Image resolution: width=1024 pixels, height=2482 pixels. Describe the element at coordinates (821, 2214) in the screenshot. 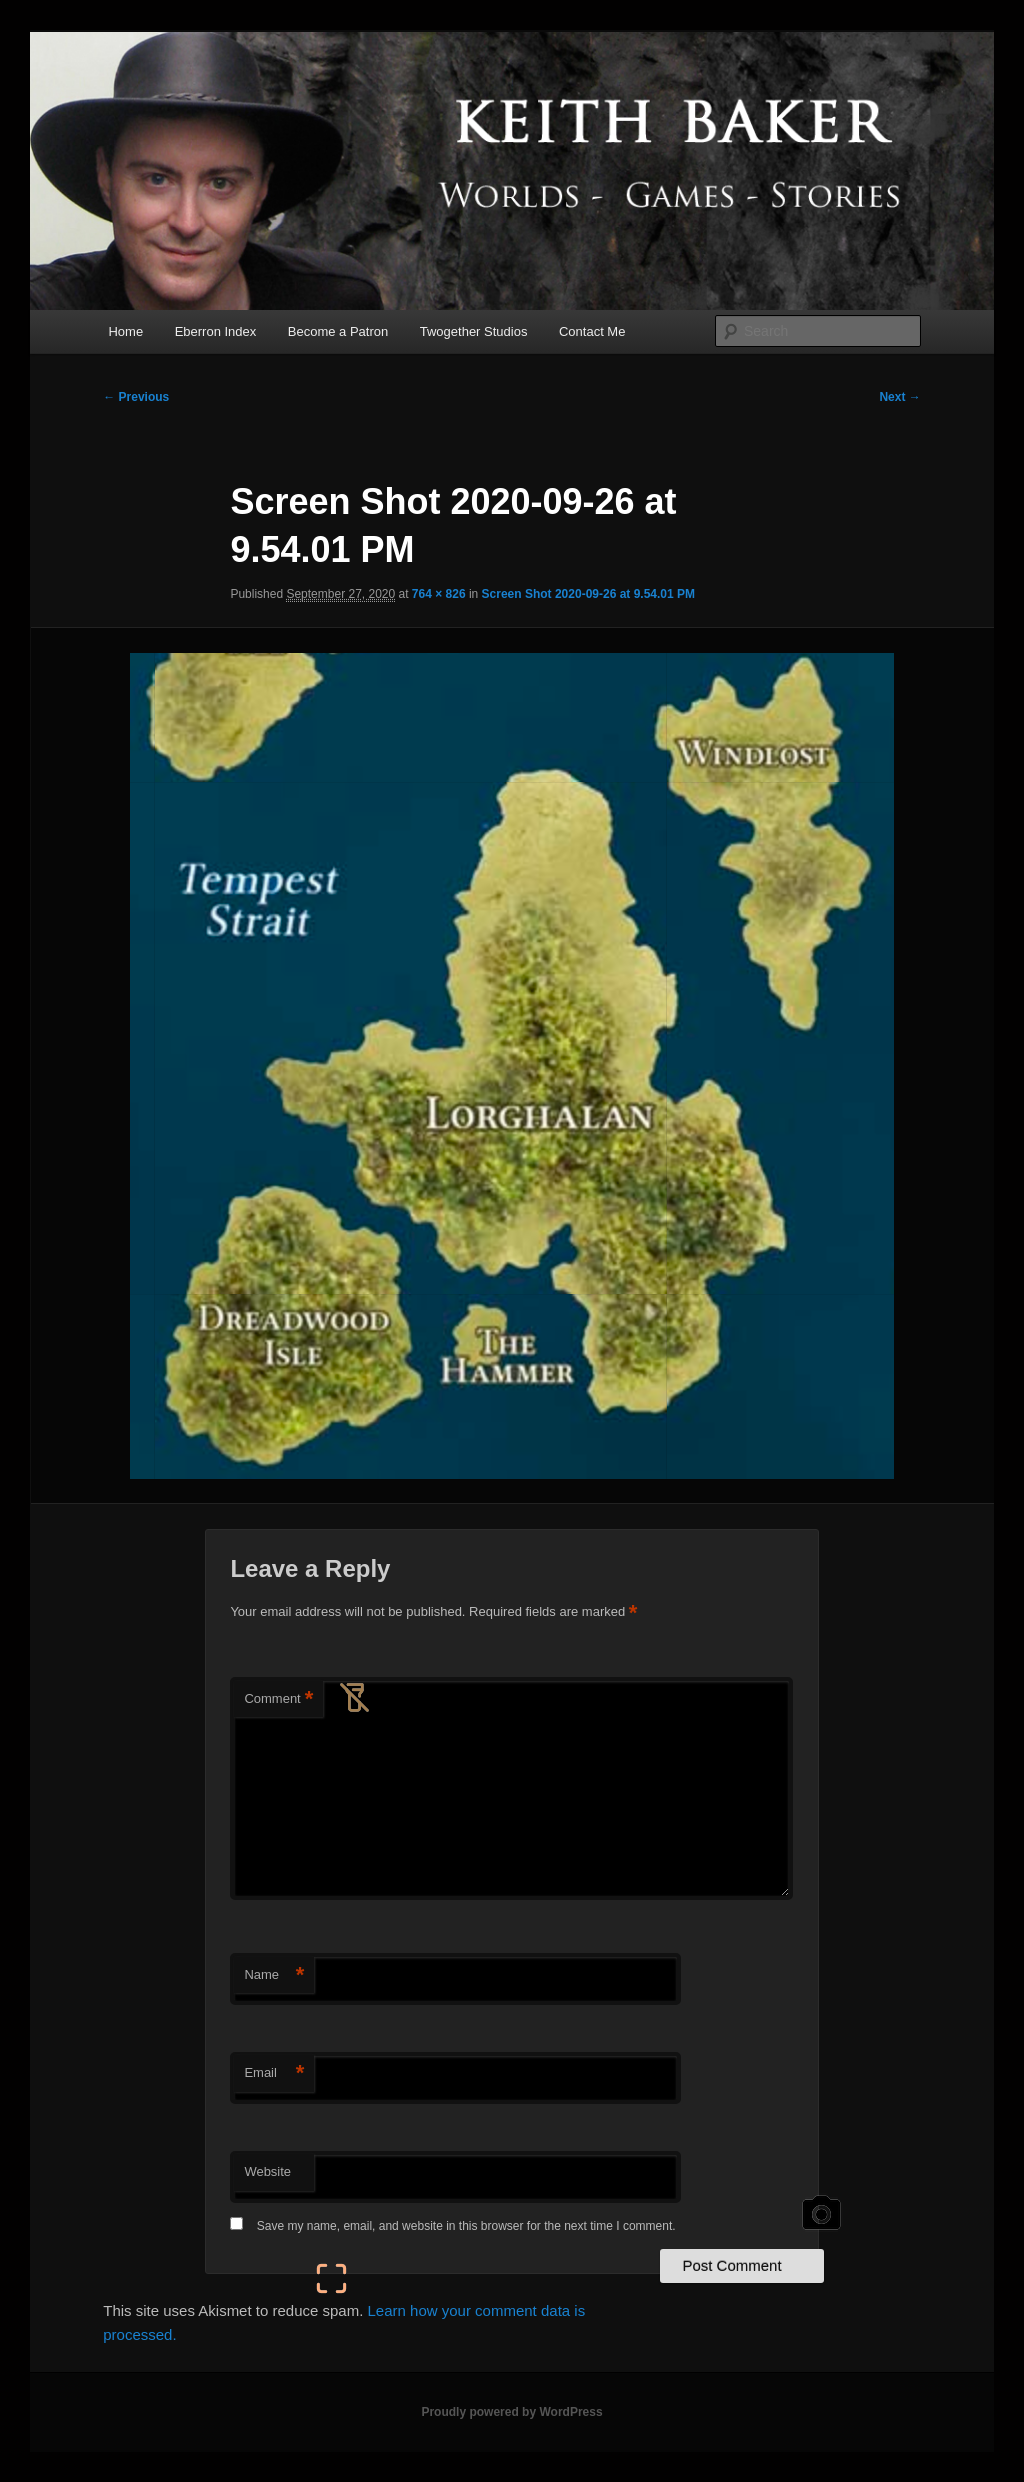

I see `take a photo` at that location.